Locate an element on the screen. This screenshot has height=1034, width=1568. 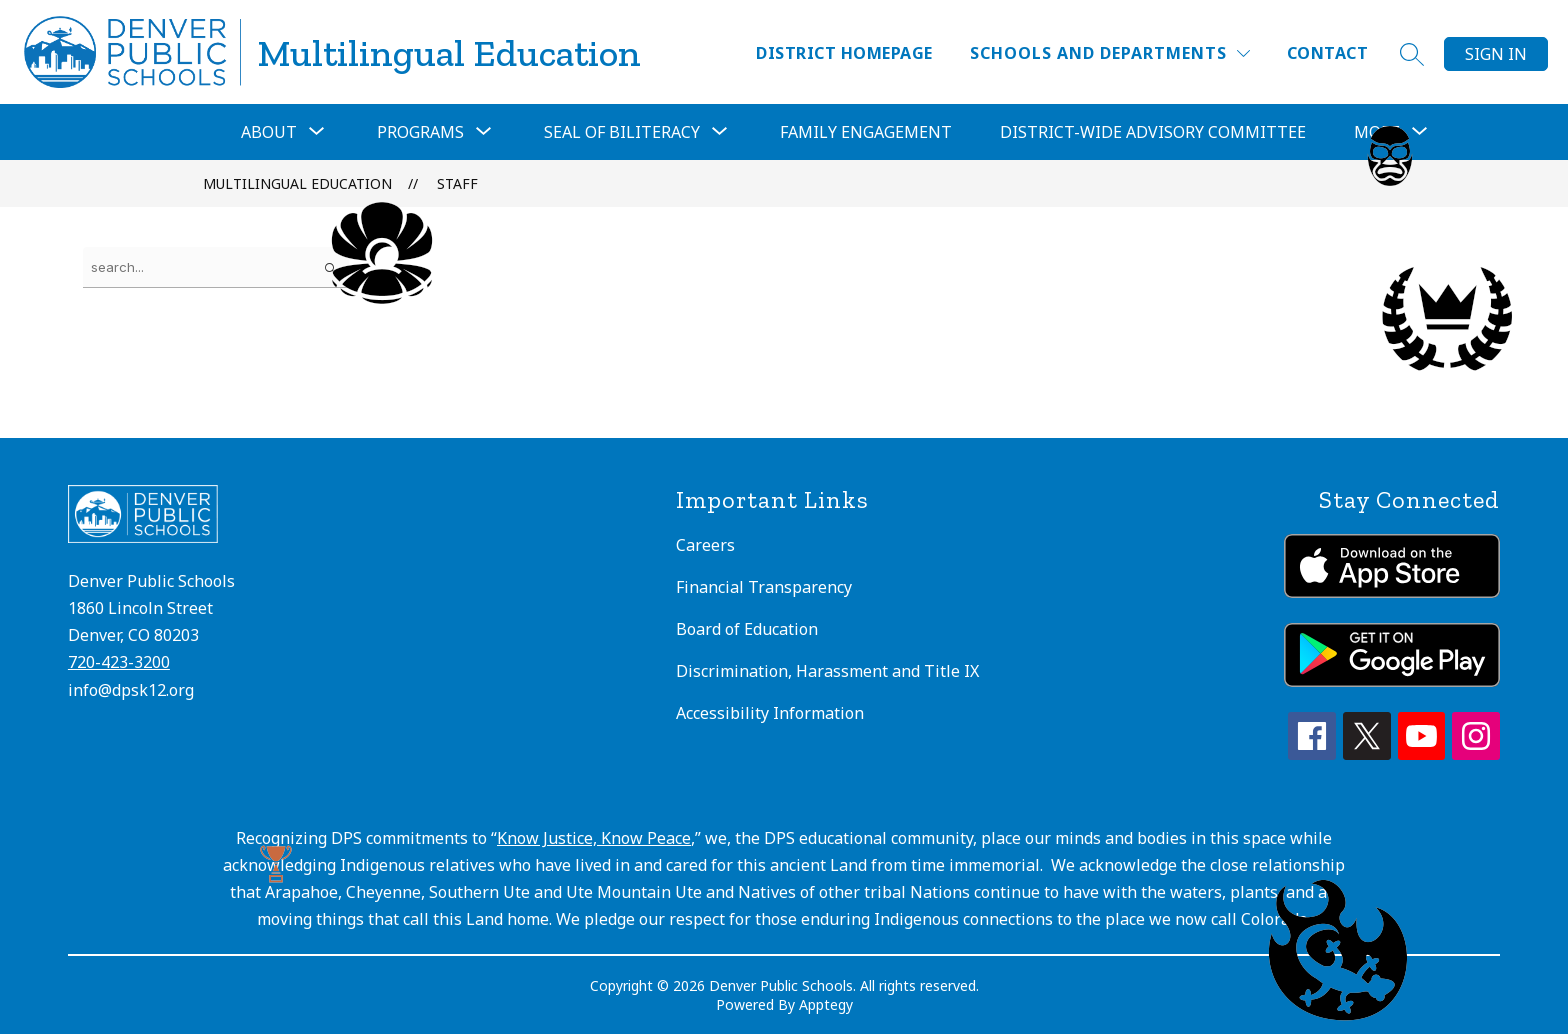
view achievements or awards is located at coordinates (1447, 317).